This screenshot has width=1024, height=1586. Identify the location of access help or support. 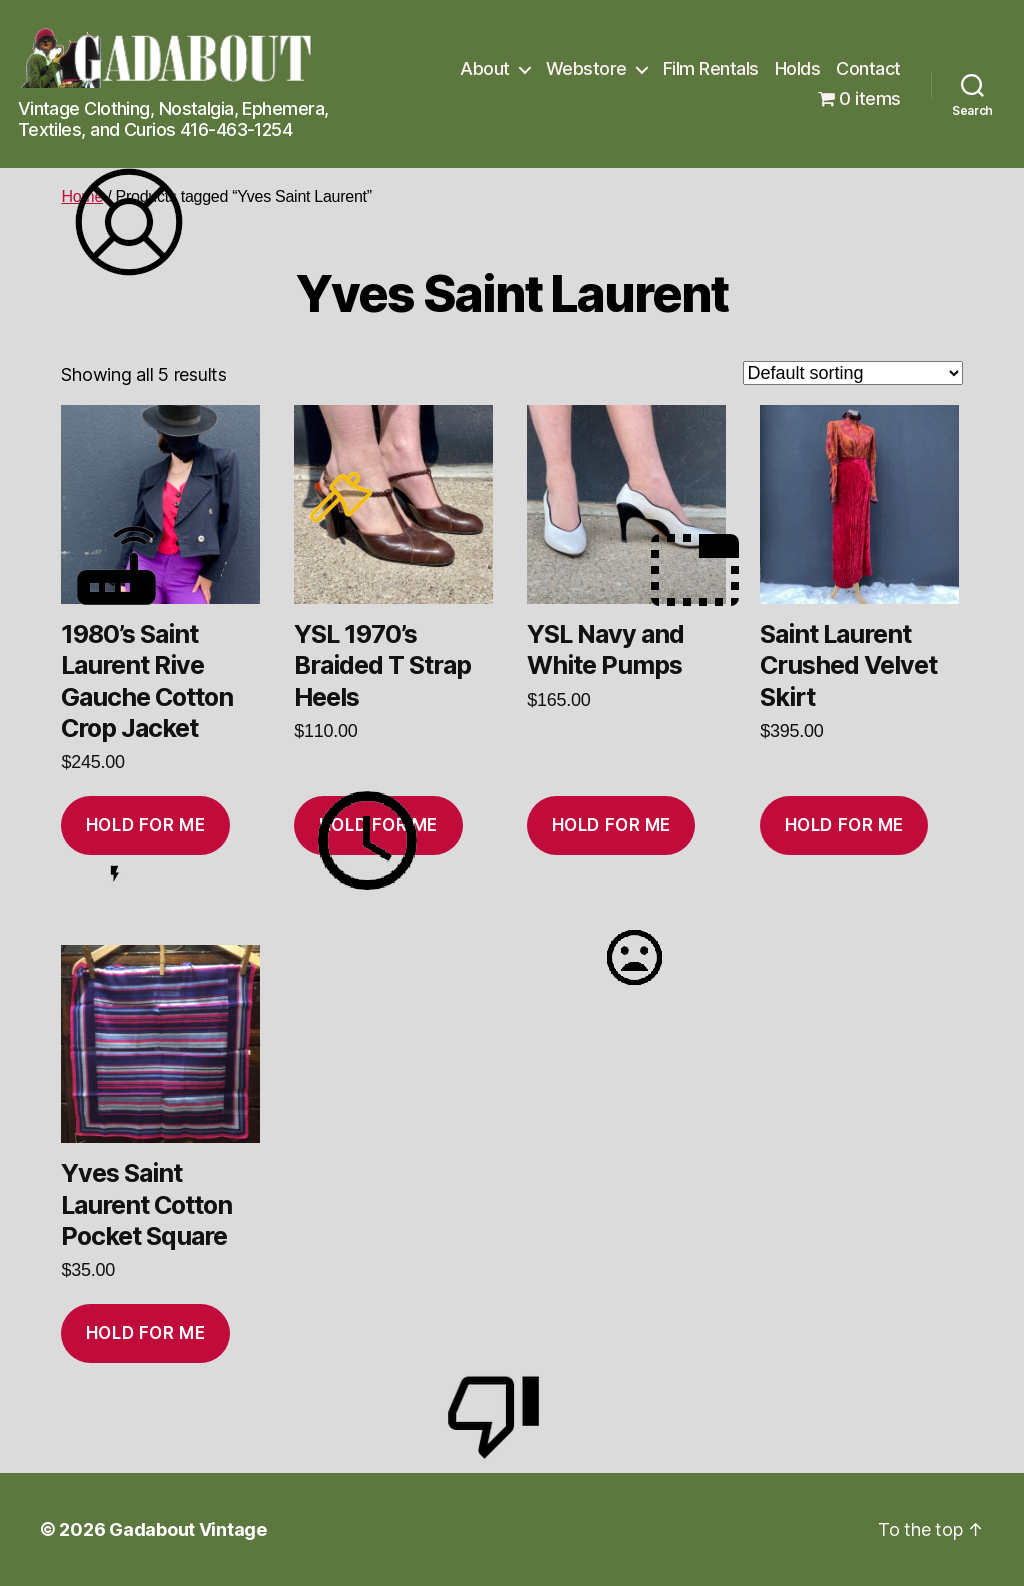
(129, 222).